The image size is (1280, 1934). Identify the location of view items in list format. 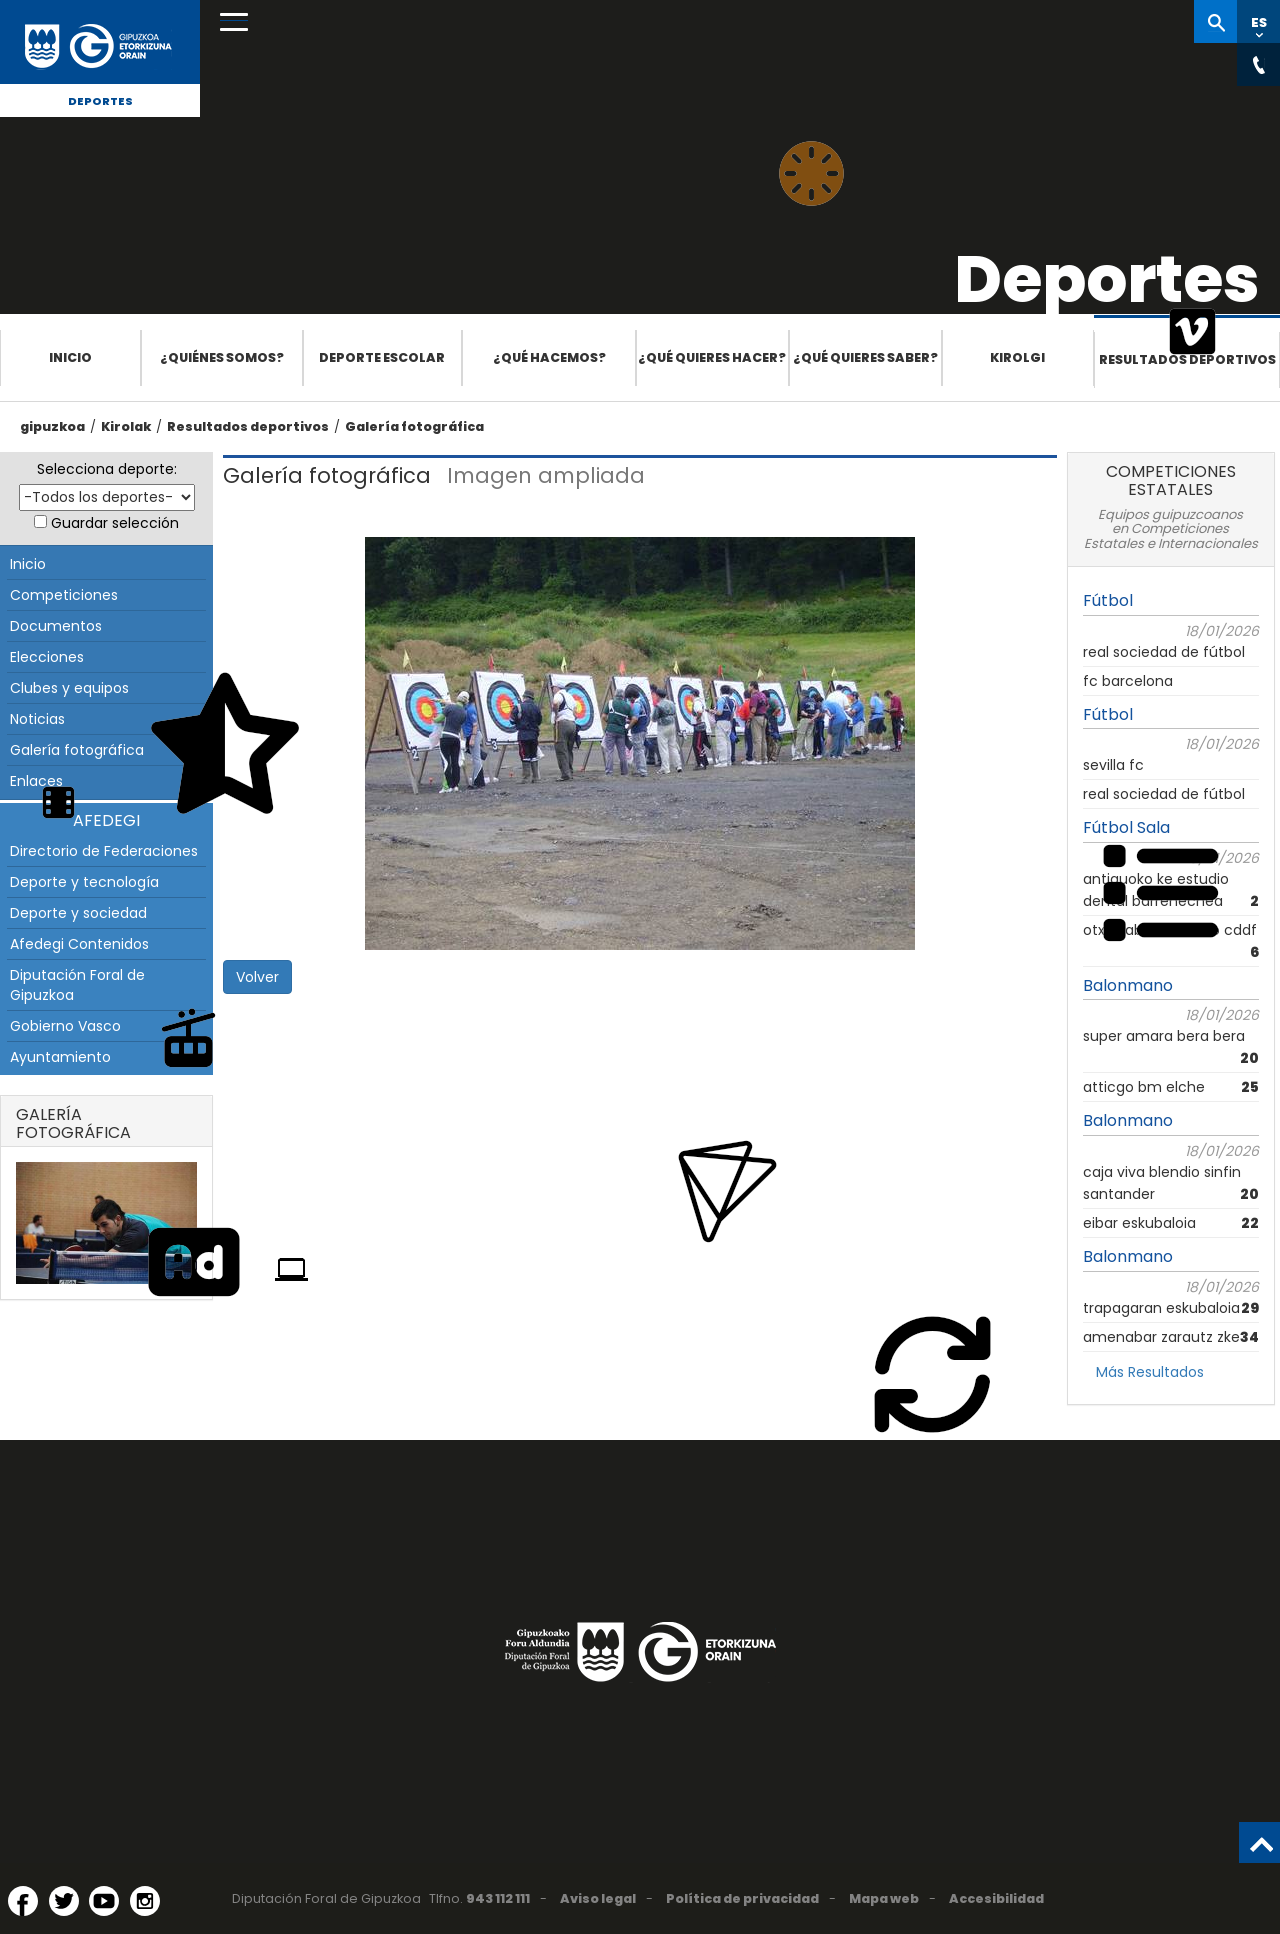
(1159, 893).